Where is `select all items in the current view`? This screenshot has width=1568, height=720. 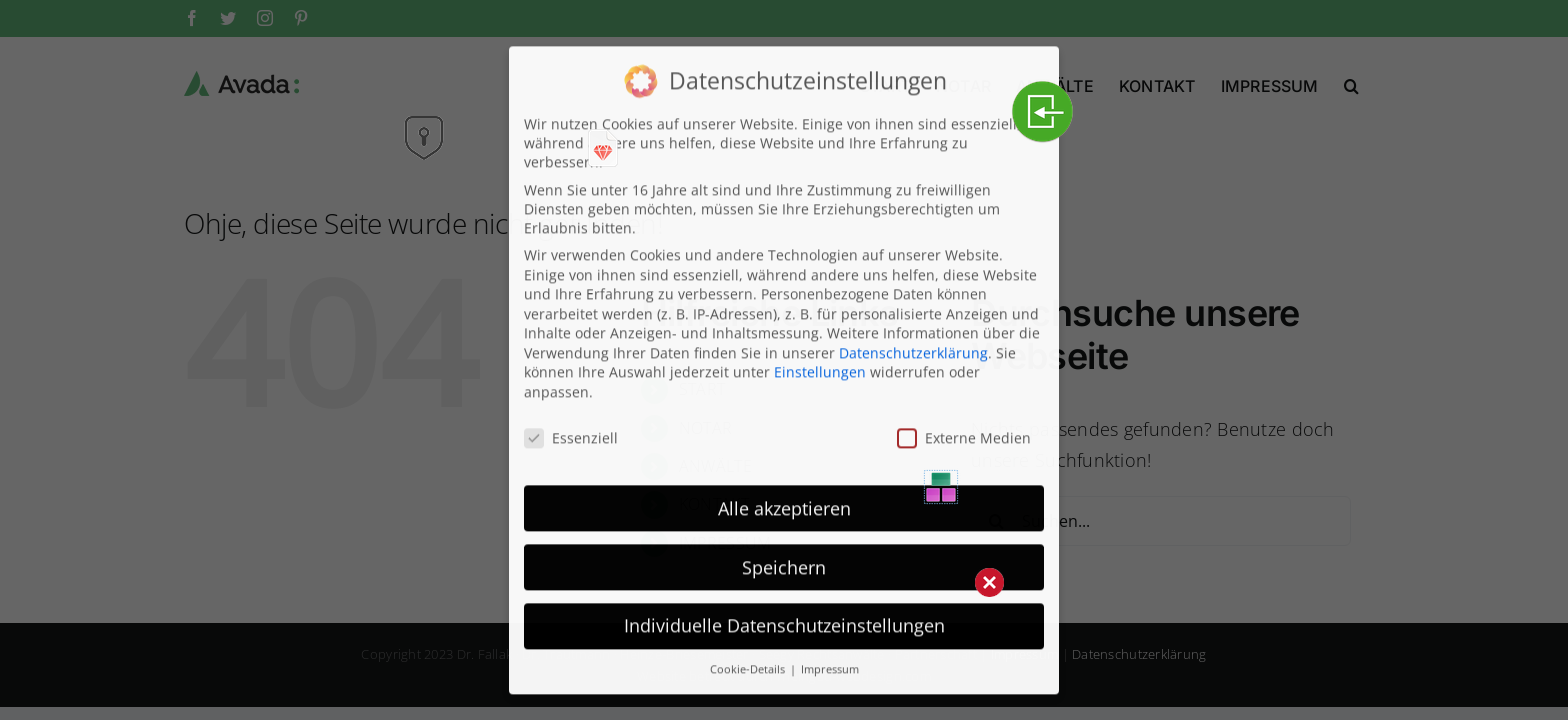 select all items in the current view is located at coordinates (941, 487).